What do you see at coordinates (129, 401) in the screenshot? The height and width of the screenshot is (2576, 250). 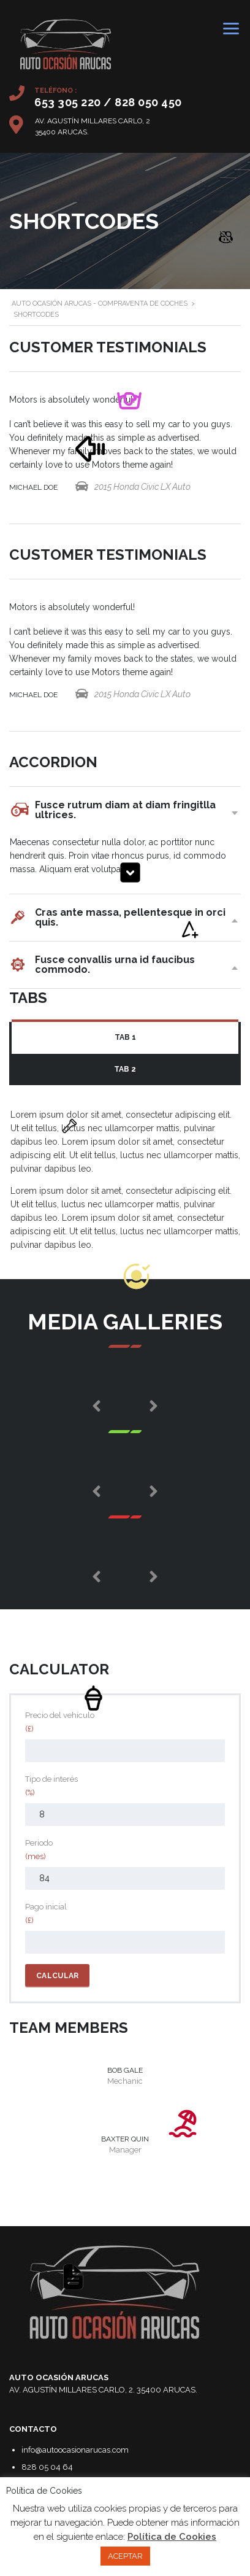 I see `wash hands reminder or hygiene indicator` at bounding box center [129, 401].